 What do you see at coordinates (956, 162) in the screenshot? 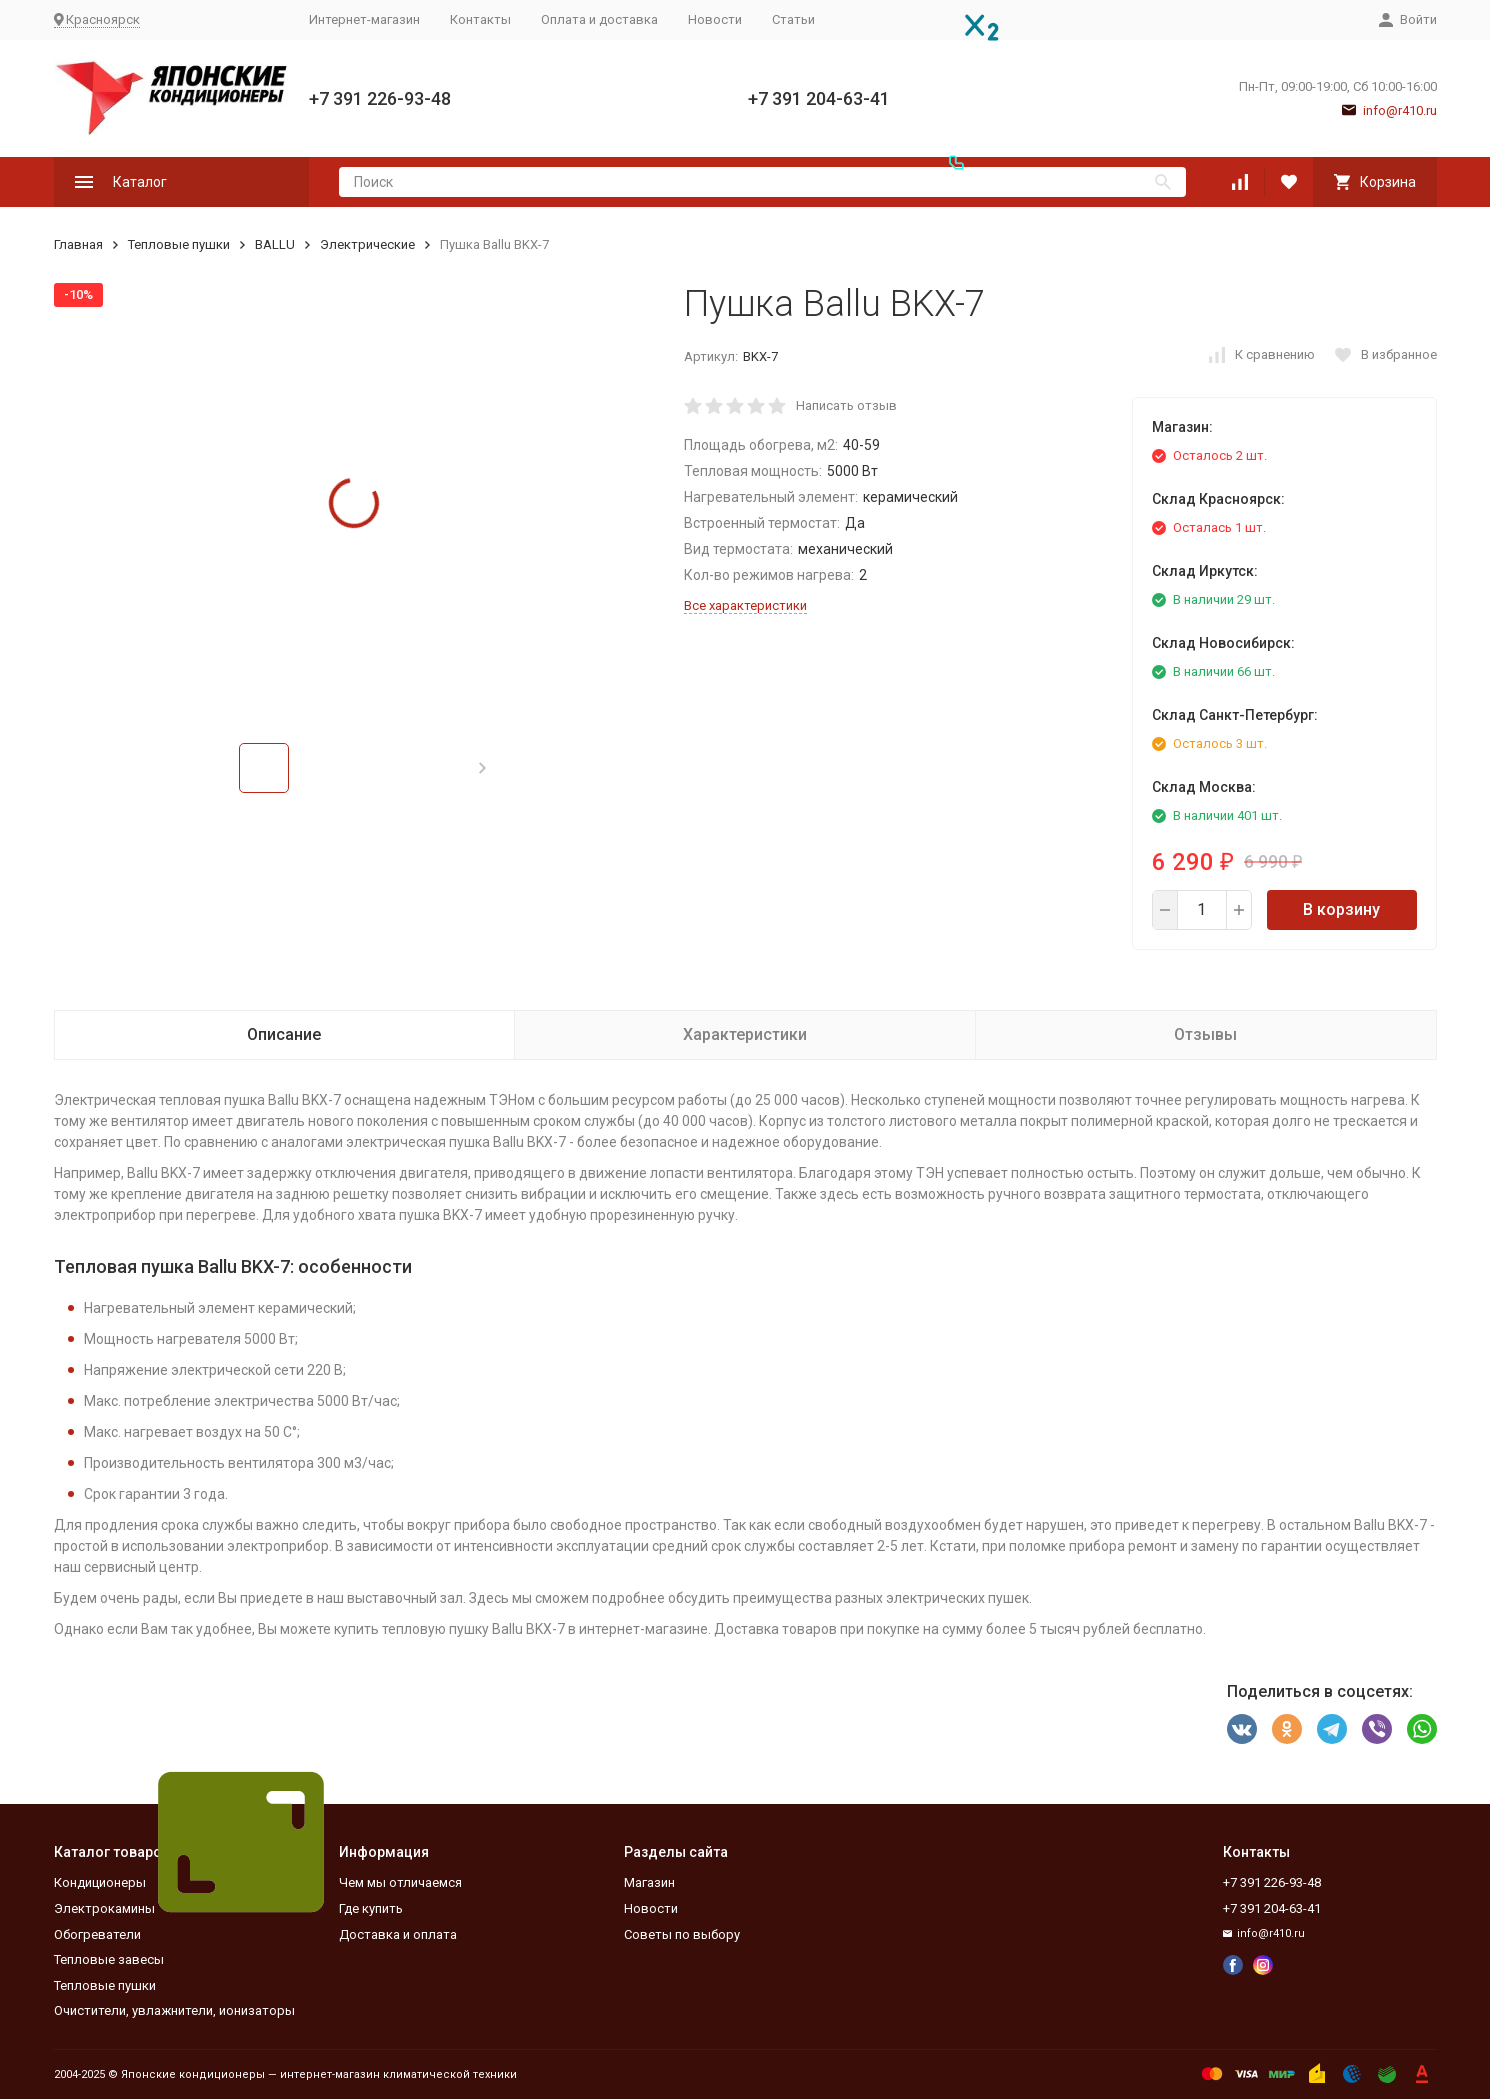
I see `set corner style to bevel join` at bounding box center [956, 162].